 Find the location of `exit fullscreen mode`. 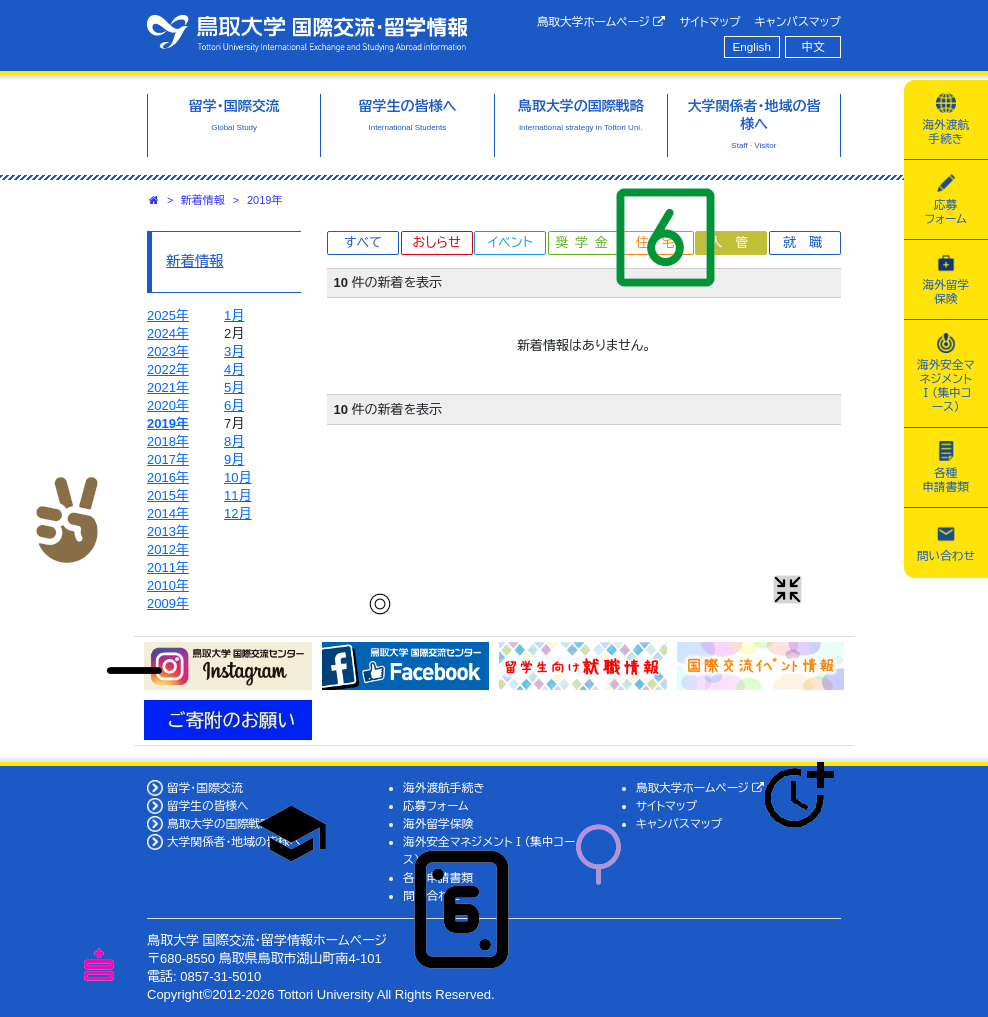

exit fullscreen mode is located at coordinates (787, 589).